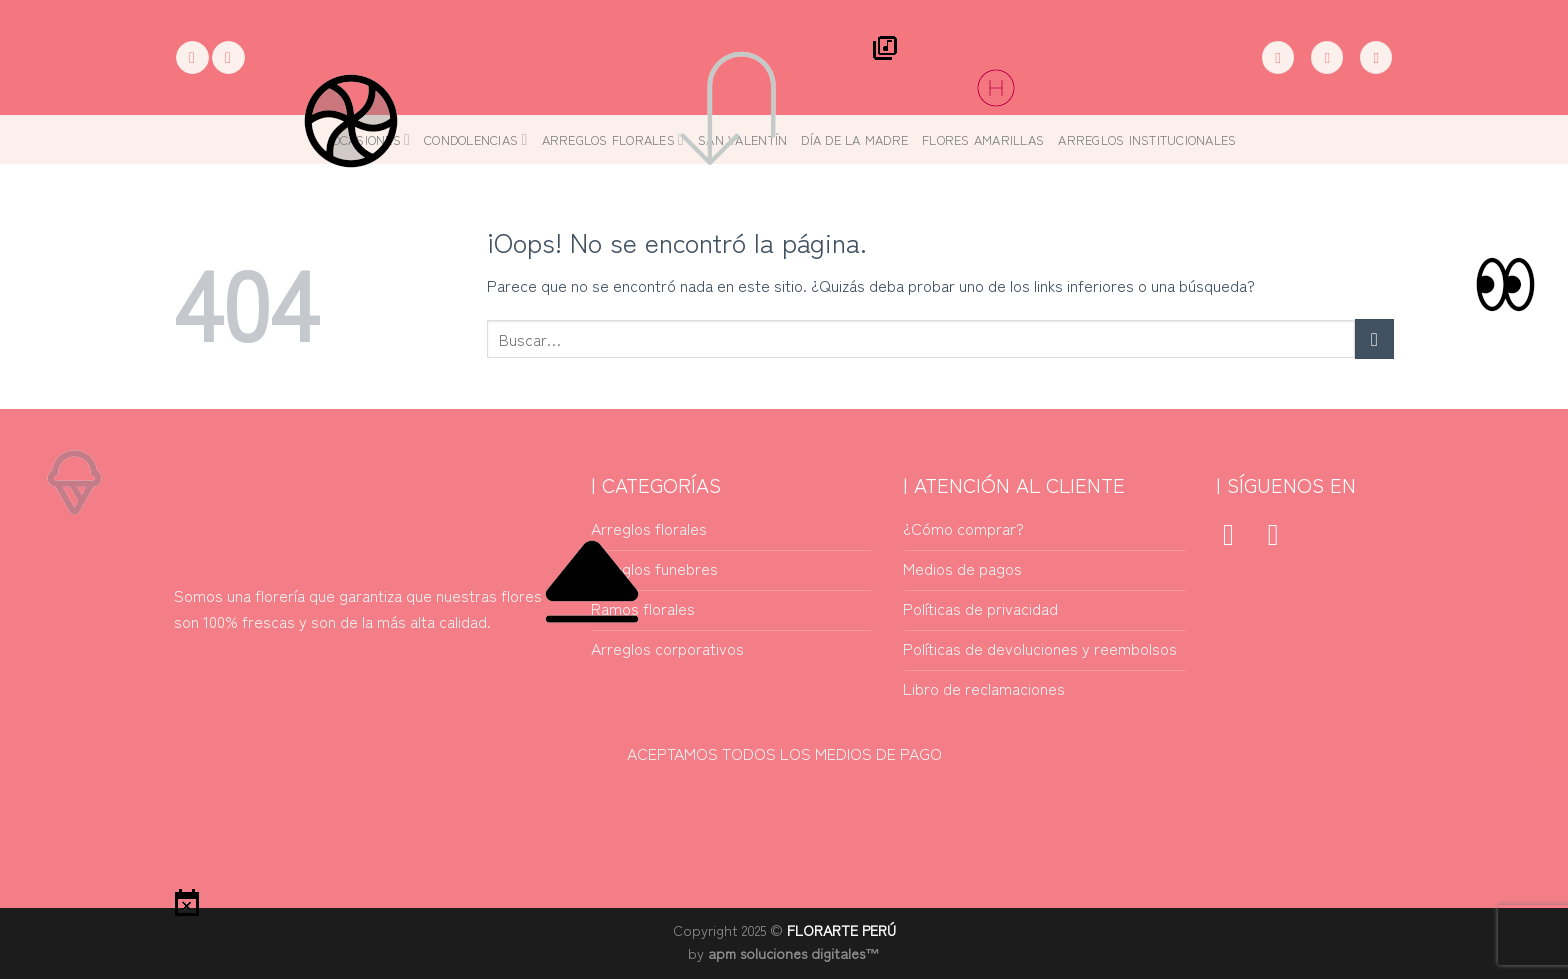 This screenshot has height=979, width=1568. Describe the element at coordinates (351, 121) in the screenshot. I see `loading content in progress` at that location.